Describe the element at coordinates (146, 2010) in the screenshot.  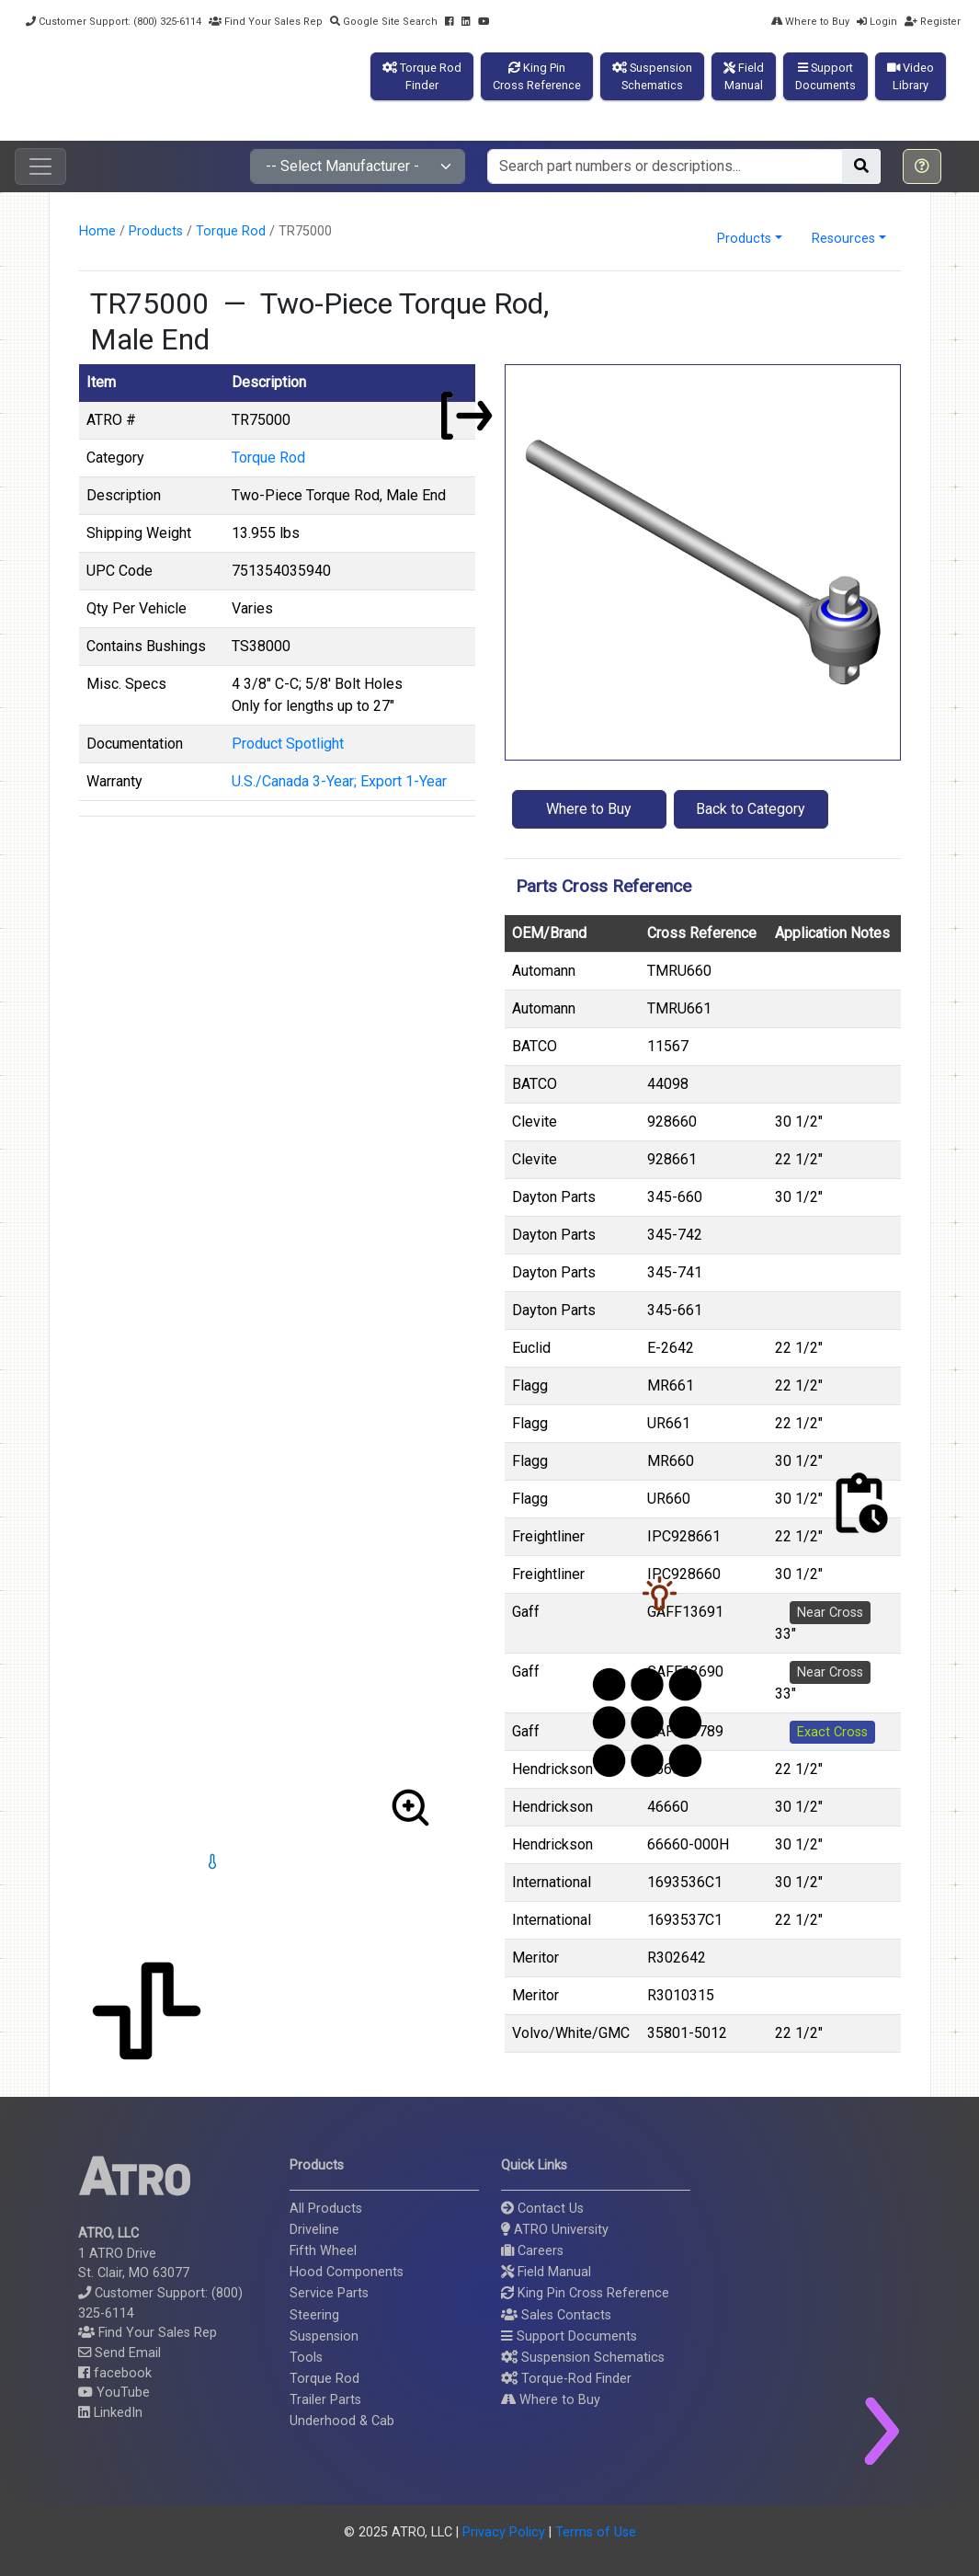
I see `toggle square wave signal output` at that location.